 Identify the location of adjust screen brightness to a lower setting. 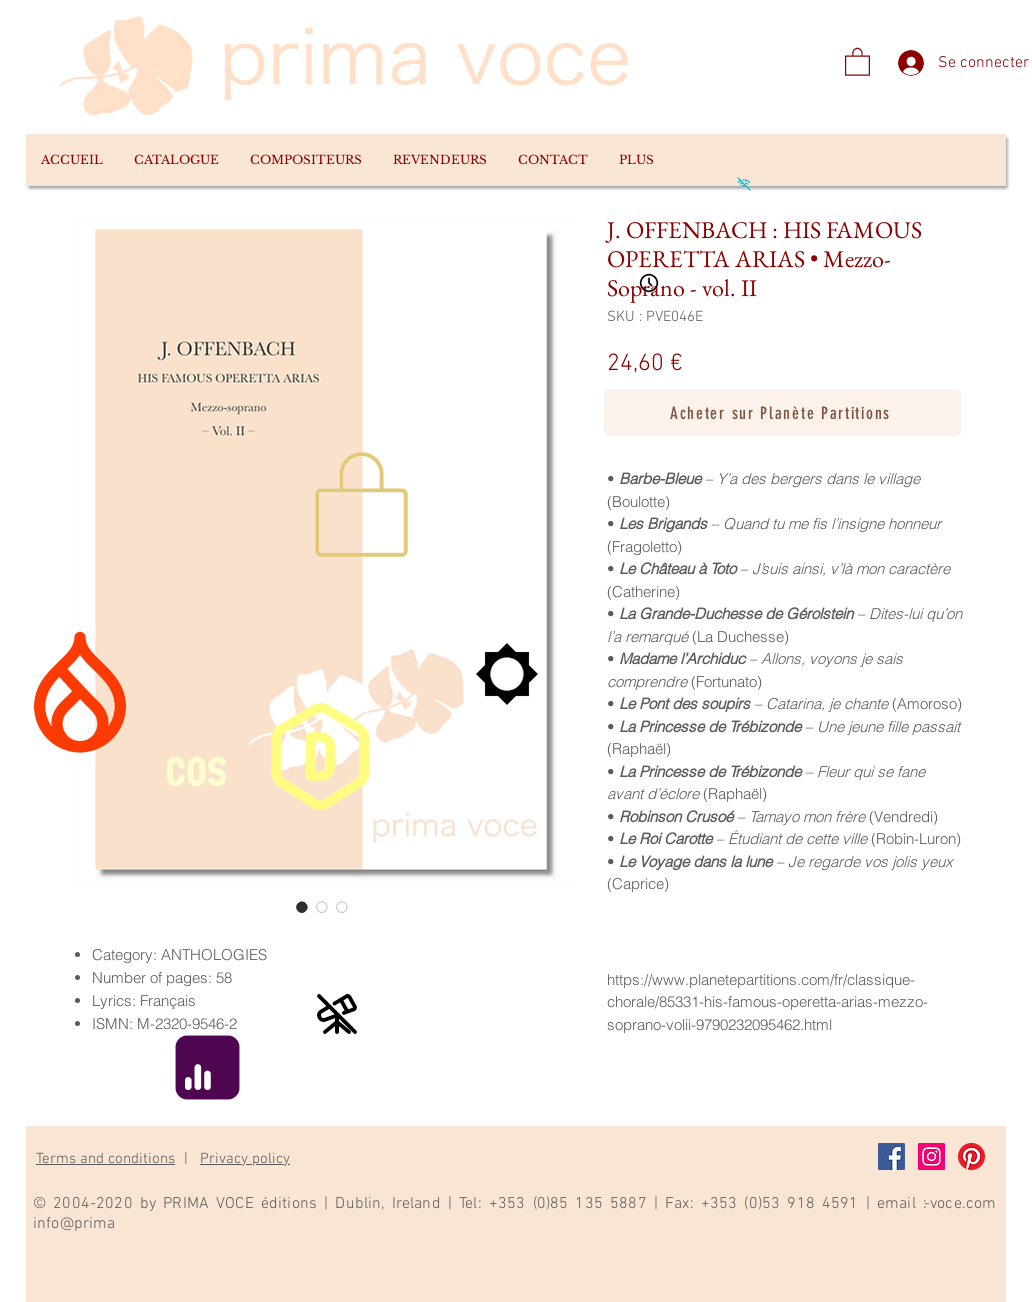
(507, 674).